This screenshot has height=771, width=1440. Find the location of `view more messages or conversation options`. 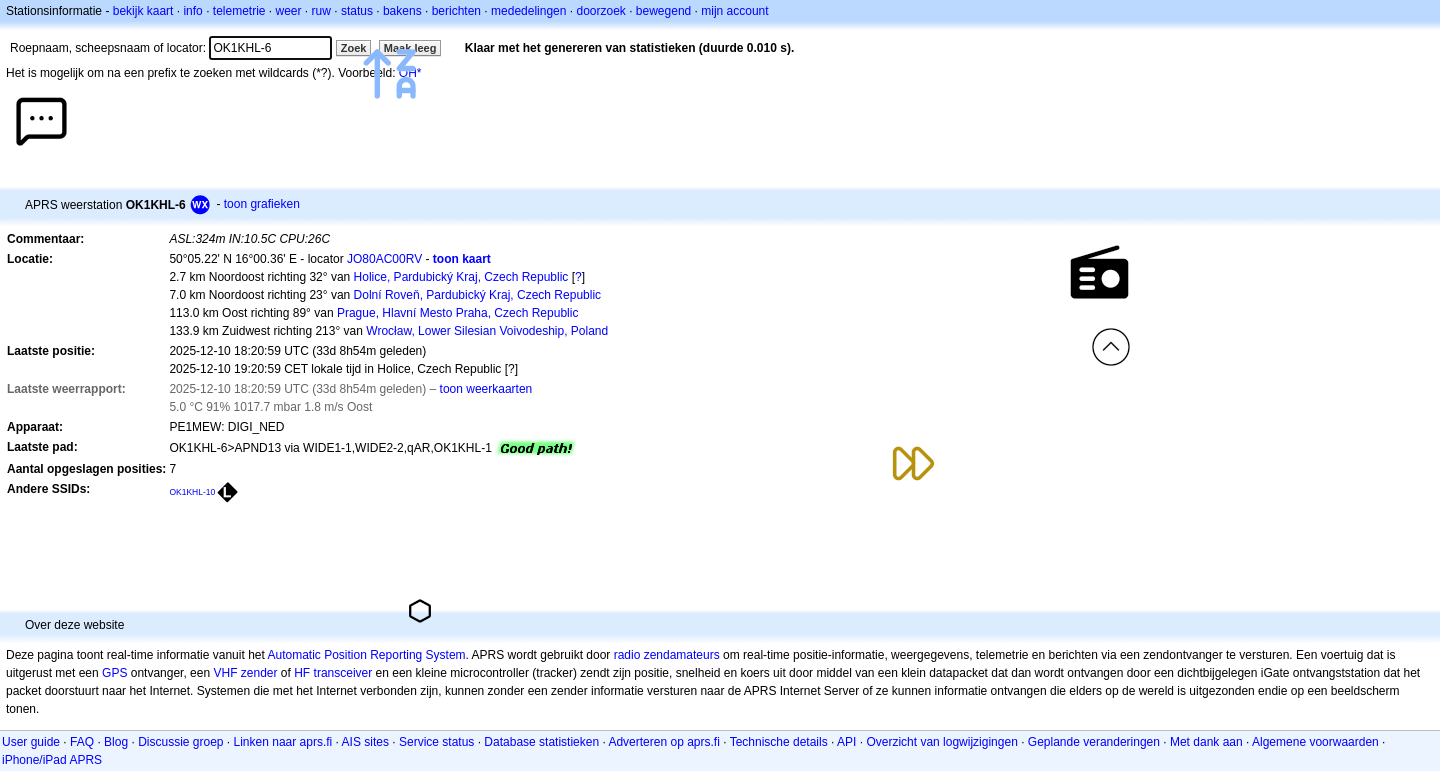

view more messages or conversation options is located at coordinates (41, 120).